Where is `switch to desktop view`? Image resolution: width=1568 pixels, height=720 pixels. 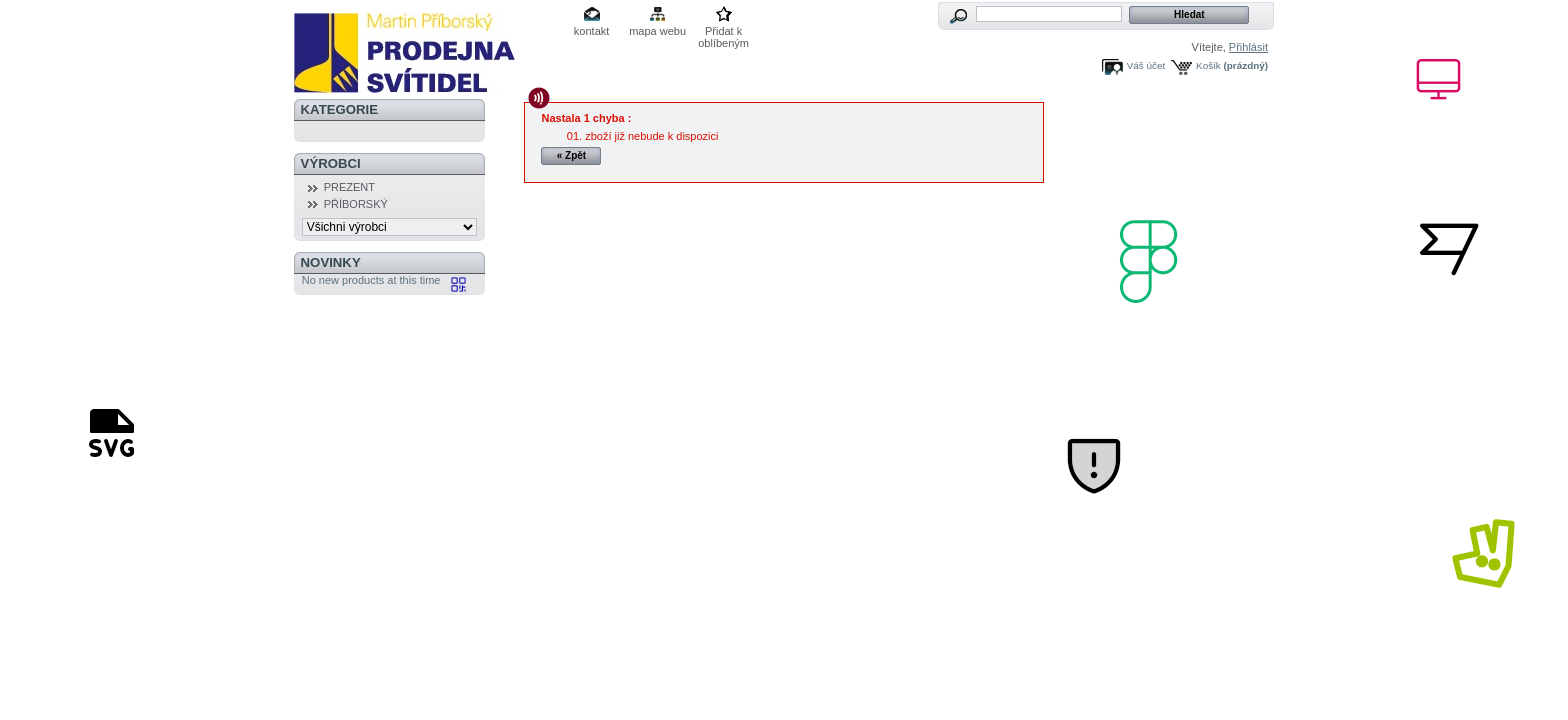
switch to desktop view is located at coordinates (1438, 77).